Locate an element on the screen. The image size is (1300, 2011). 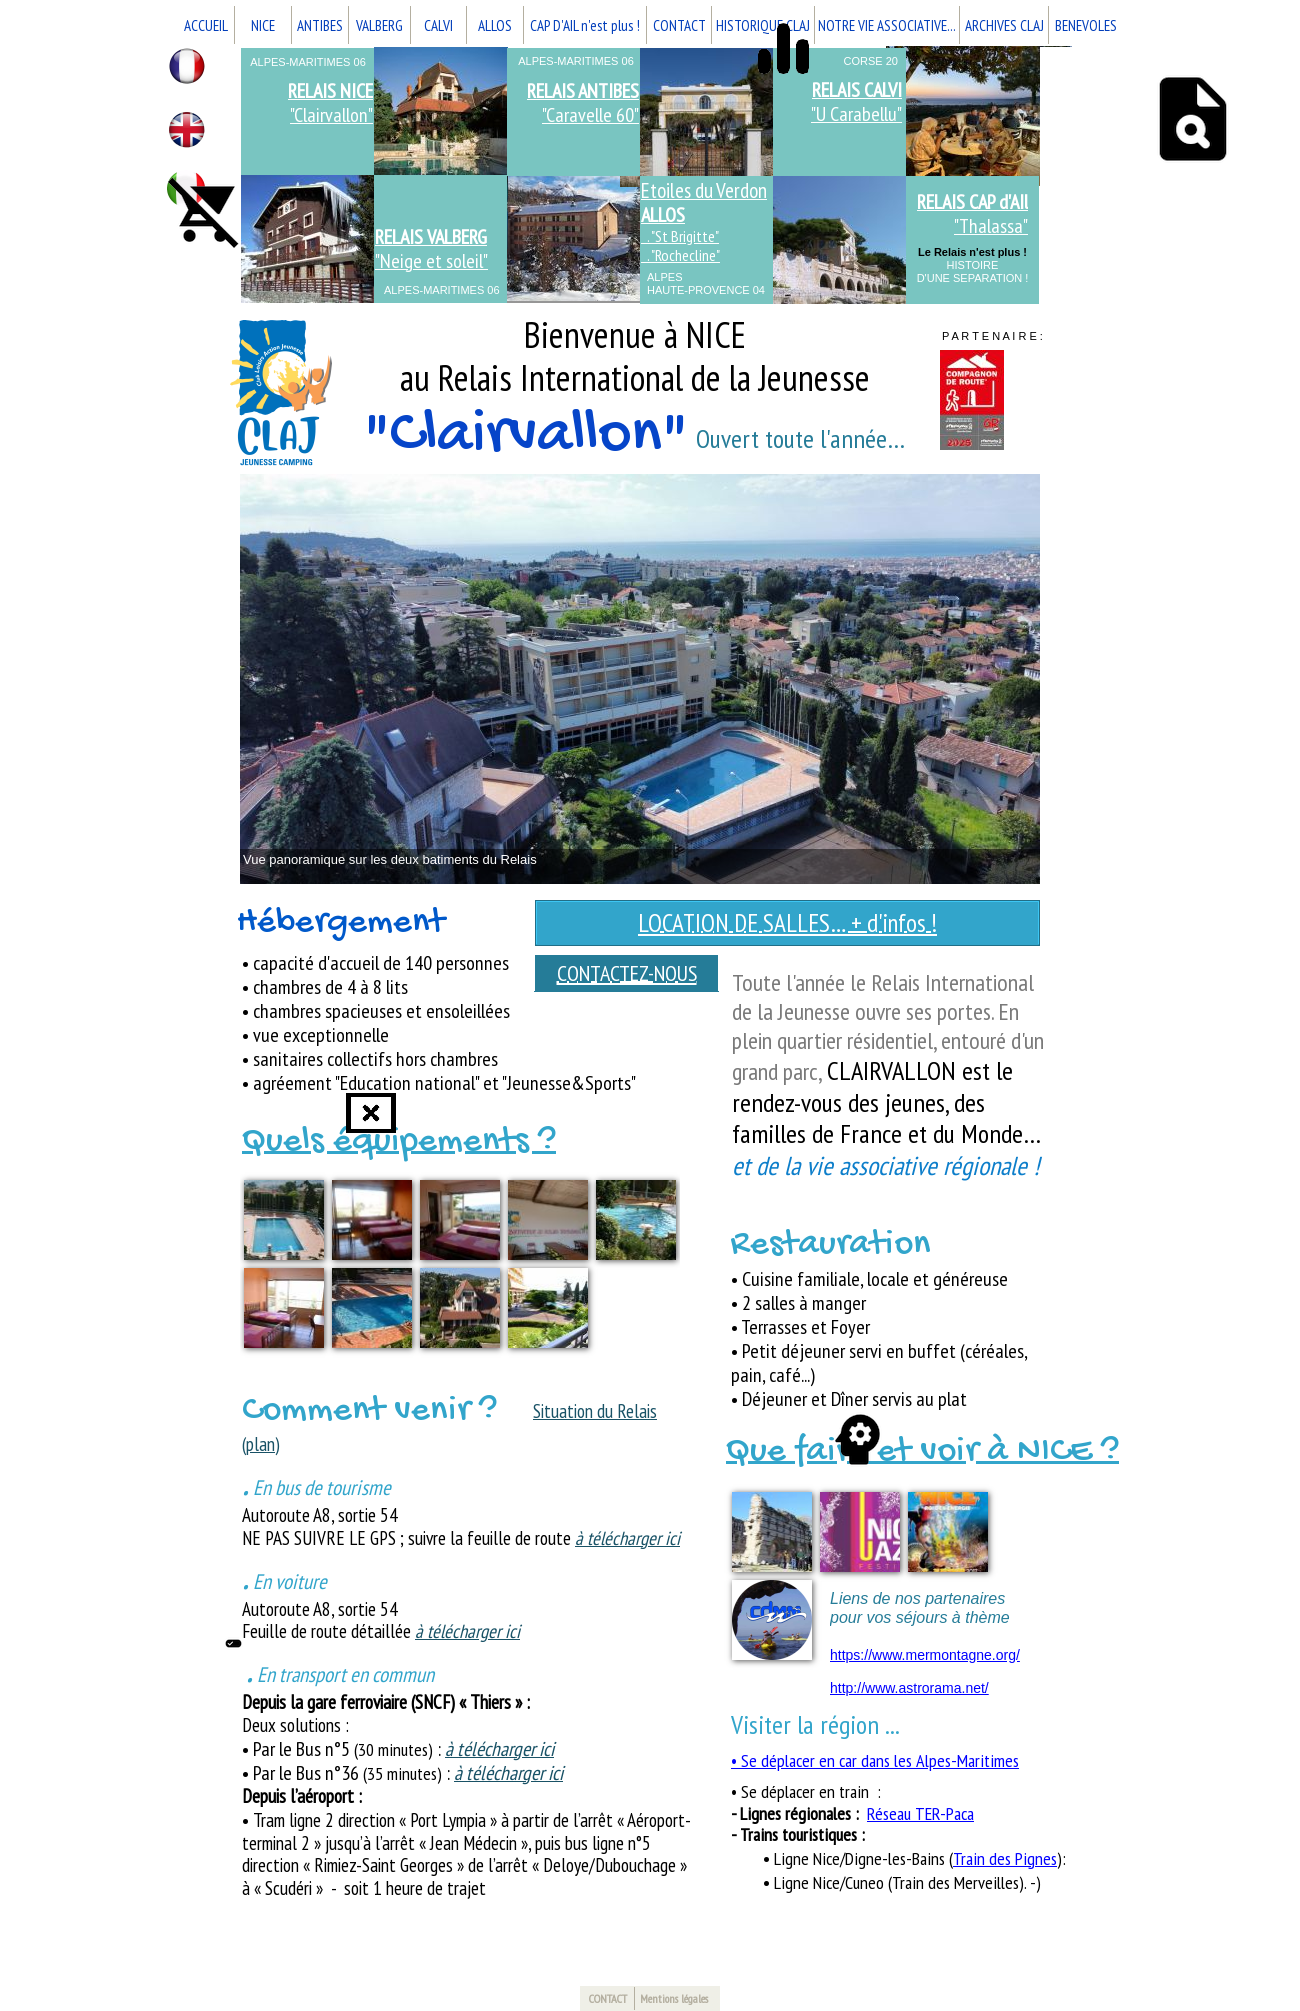
remove item from shopping cart is located at coordinates (205, 211).